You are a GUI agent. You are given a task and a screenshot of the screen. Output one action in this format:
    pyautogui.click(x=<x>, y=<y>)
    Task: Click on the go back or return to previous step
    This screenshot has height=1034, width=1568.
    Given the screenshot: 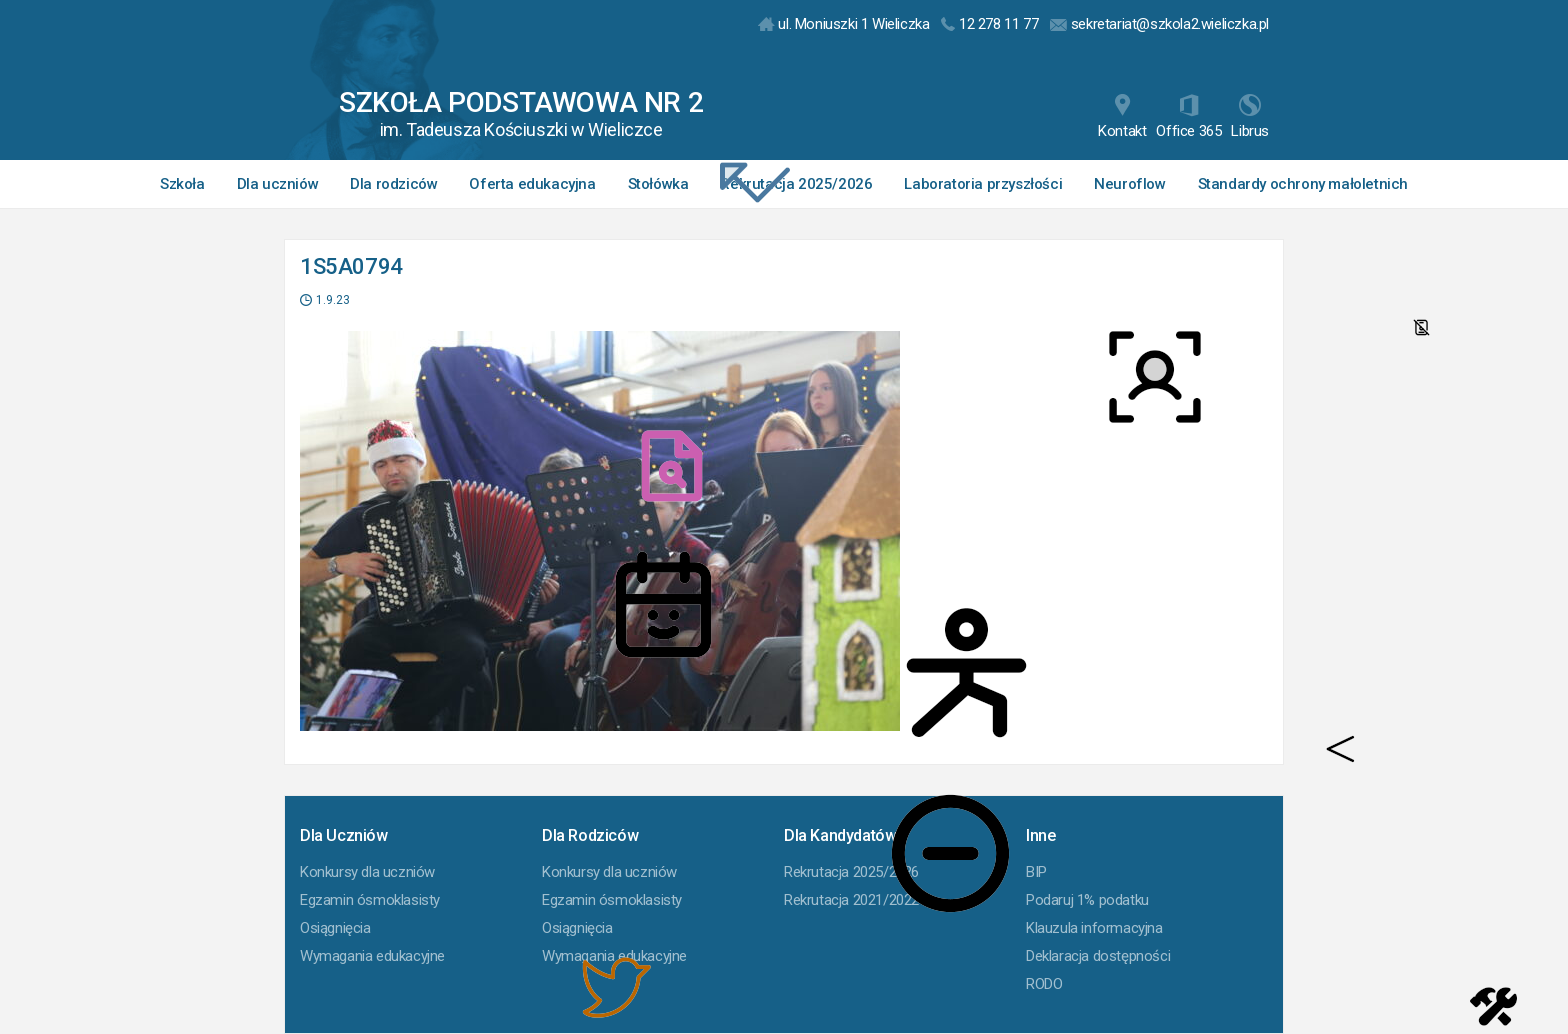 What is the action you would take?
    pyautogui.click(x=755, y=180)
    